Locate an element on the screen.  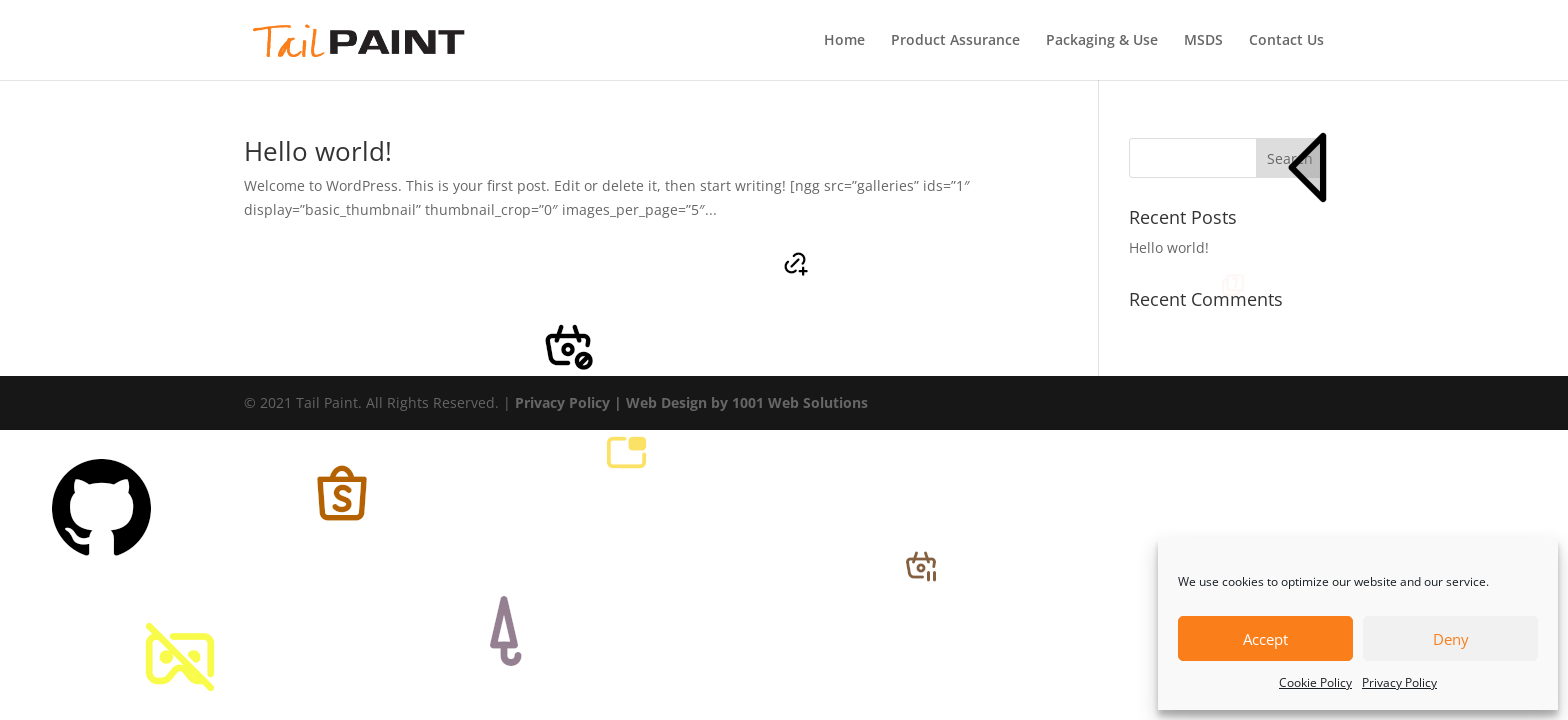
view item 7 in a collection or stack is located at coordinates (1233, 285).